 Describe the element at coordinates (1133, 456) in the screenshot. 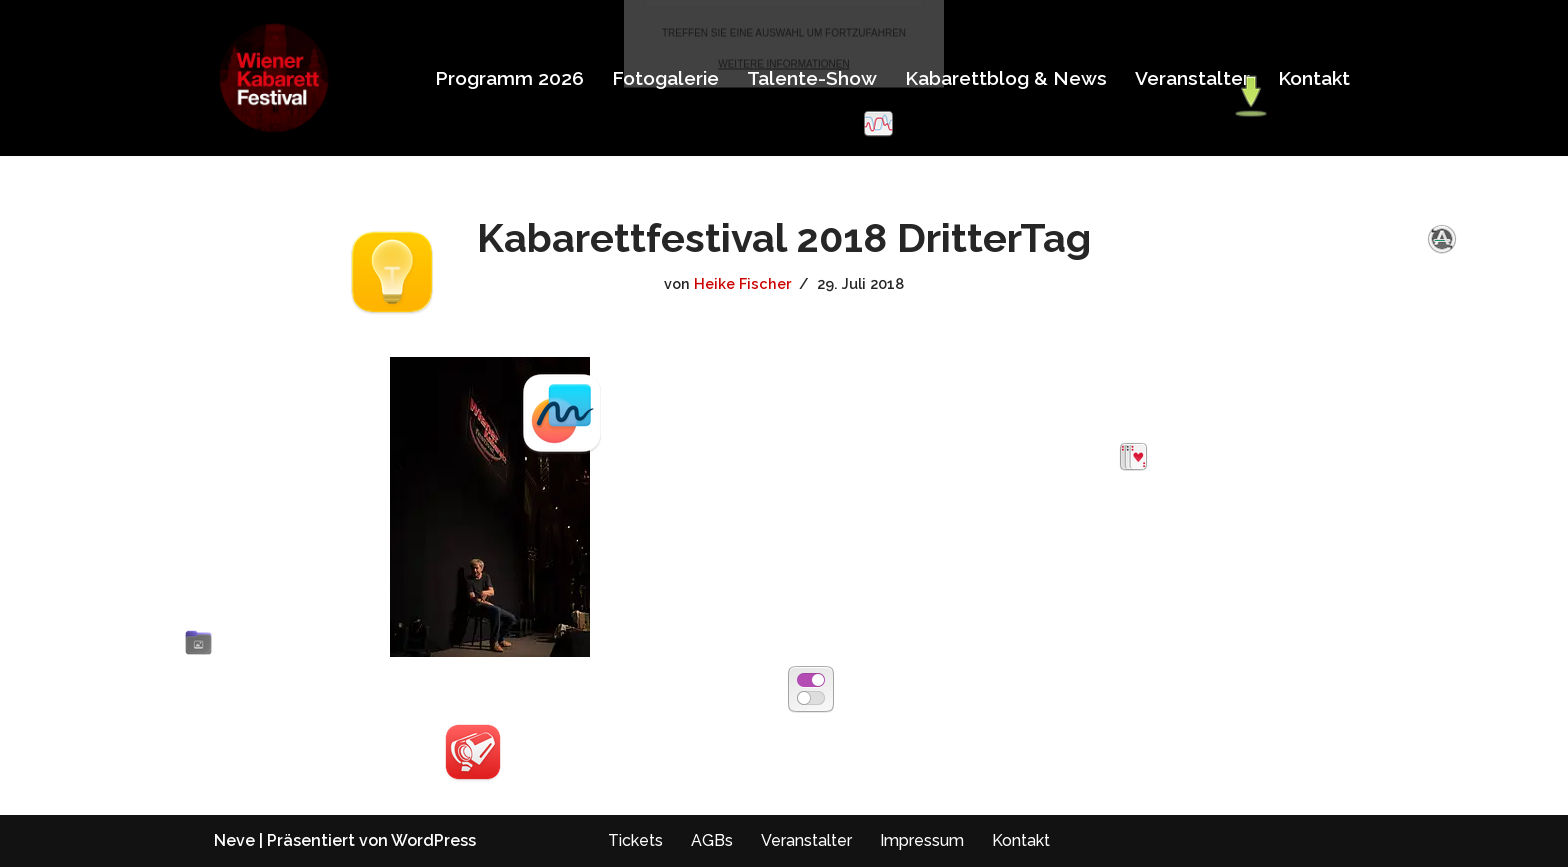

I see `open solitaire card game` at that location.